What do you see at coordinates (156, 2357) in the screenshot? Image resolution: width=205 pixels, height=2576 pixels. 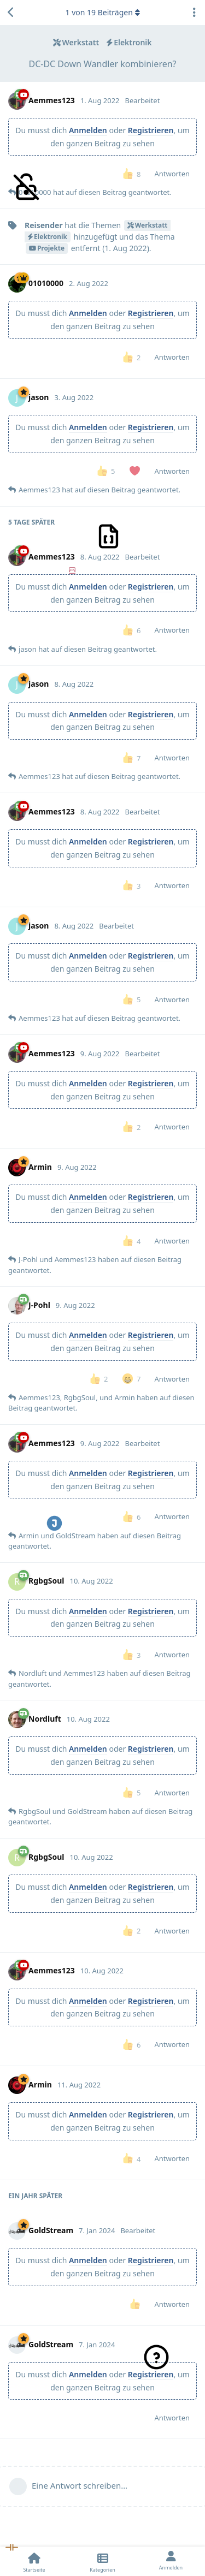 I see `access help or support information` at bounding box center [156, 2357].